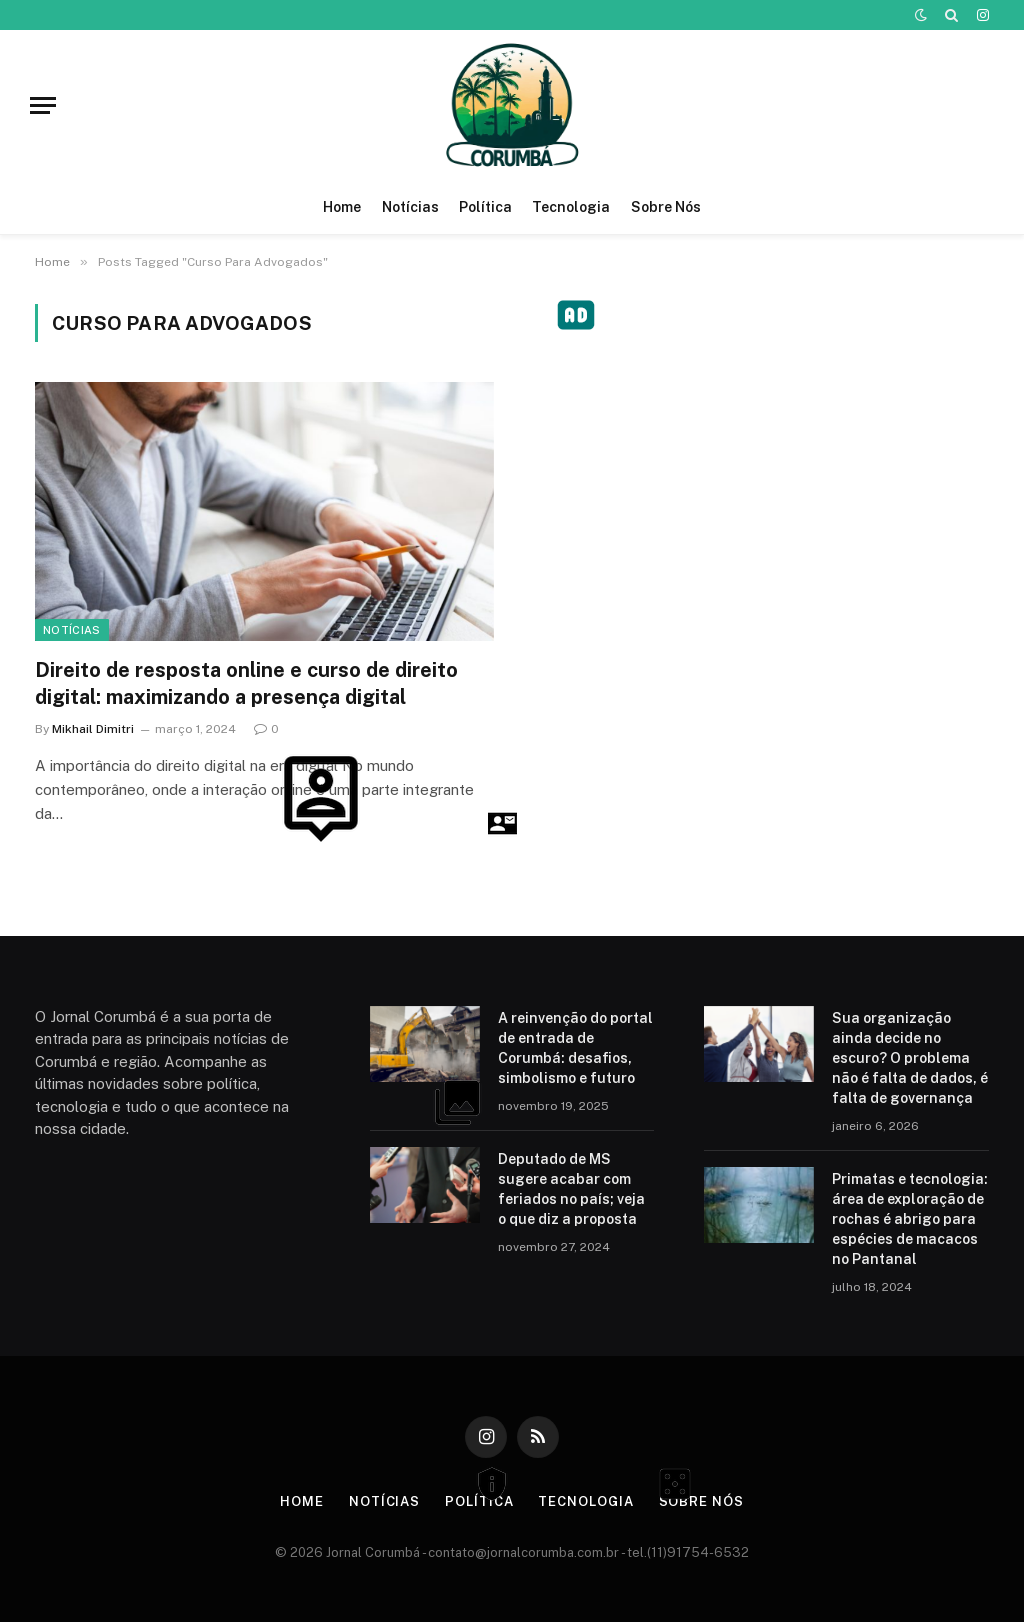  Describe the element at coordinates (321, 797) in the screenshot. I see `view a person's location on the map` at that location.